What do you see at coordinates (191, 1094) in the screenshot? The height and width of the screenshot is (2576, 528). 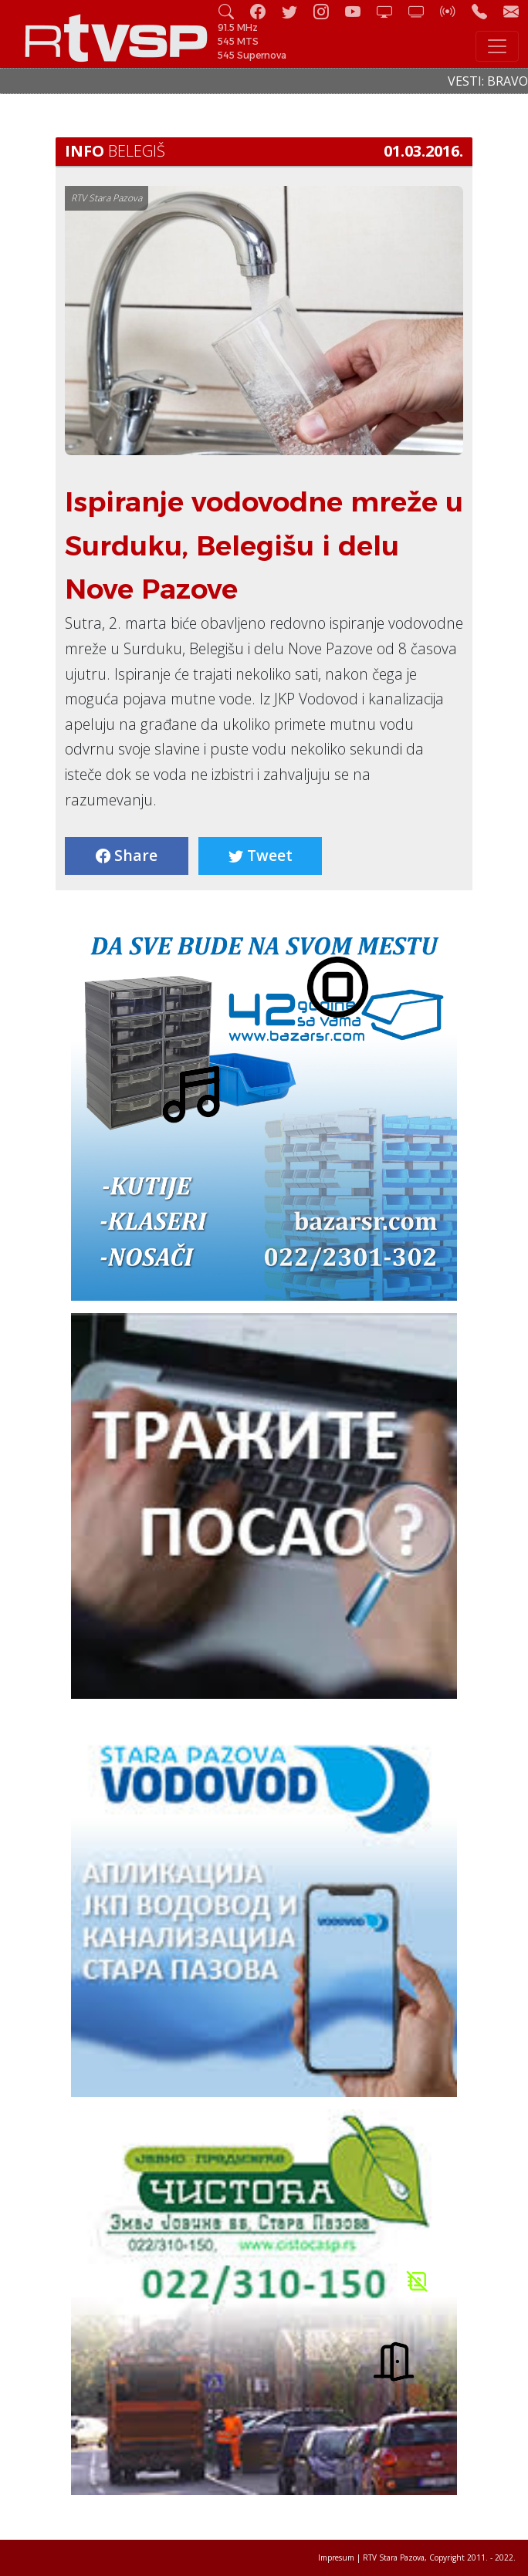 I see `access music library or audio files` at bounding box center [191, 1094].